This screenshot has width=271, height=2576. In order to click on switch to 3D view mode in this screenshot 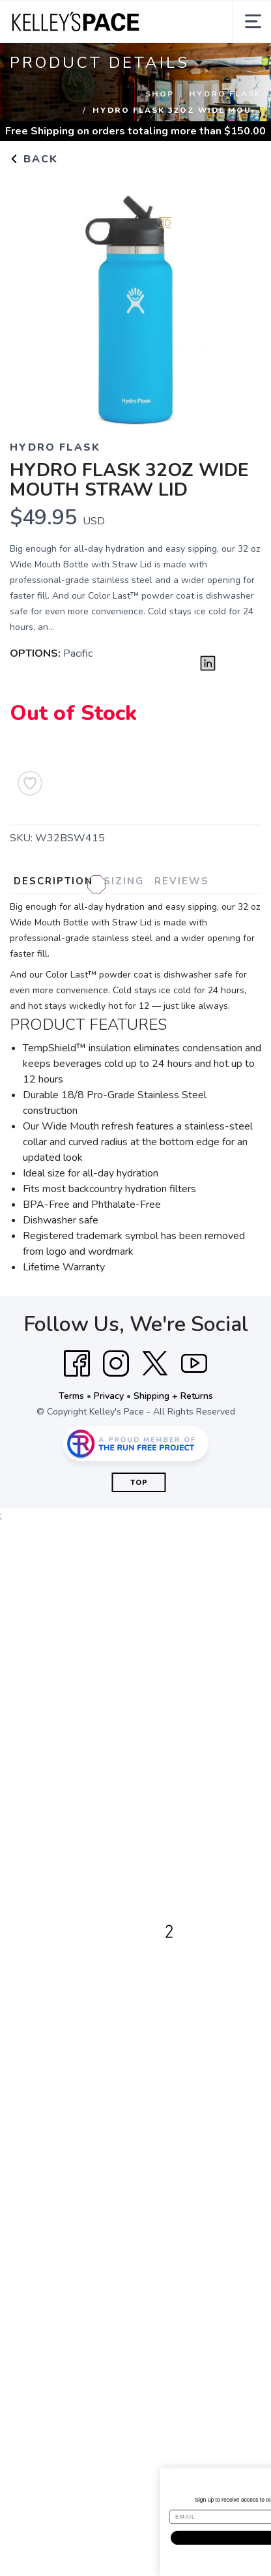, I will do `click(165, 222)`.